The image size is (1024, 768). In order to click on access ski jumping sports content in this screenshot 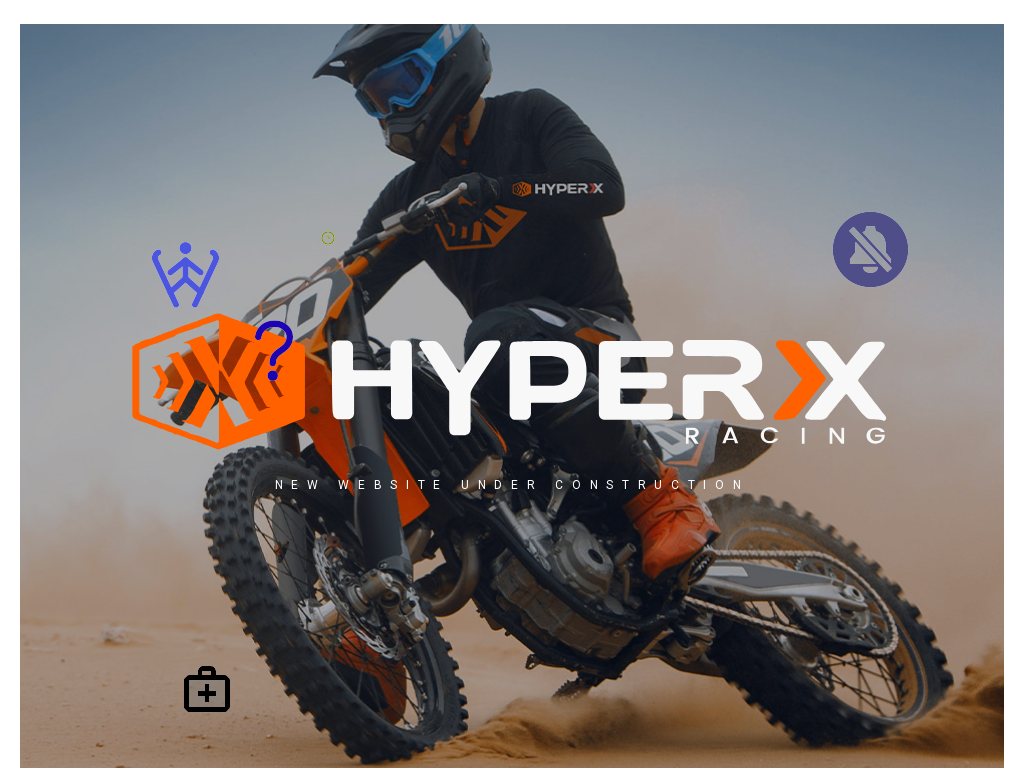, I will do `click(185, 275)`.